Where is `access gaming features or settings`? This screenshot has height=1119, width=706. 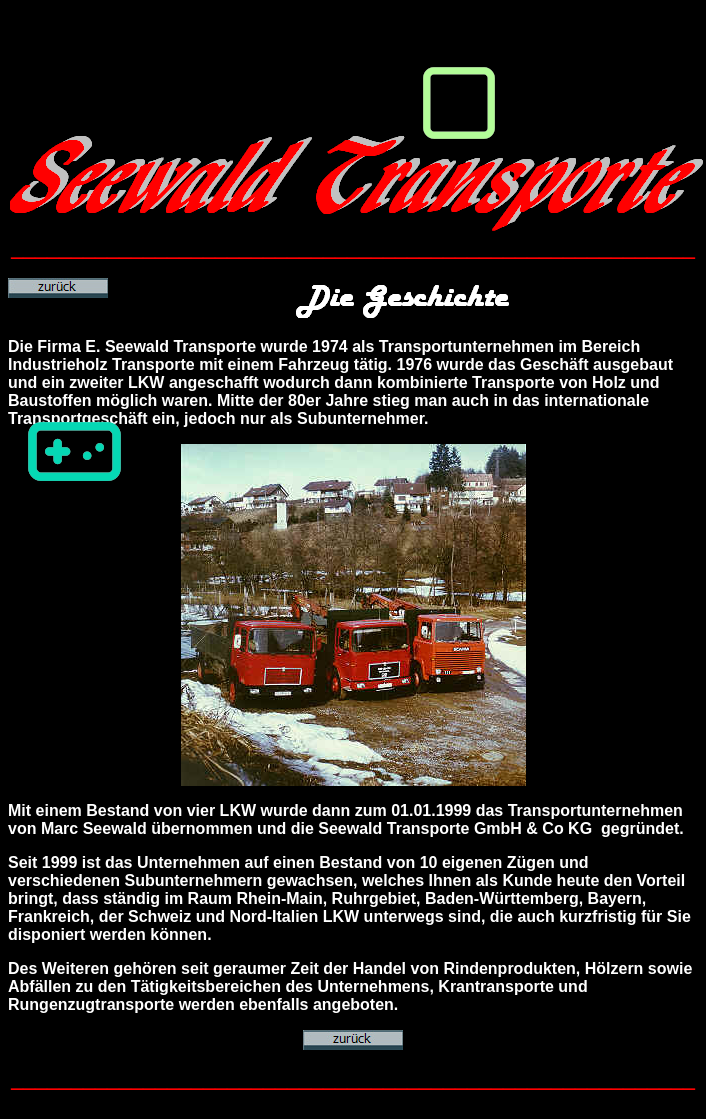 access gaming features or settings is located at coordinates (74, 451).